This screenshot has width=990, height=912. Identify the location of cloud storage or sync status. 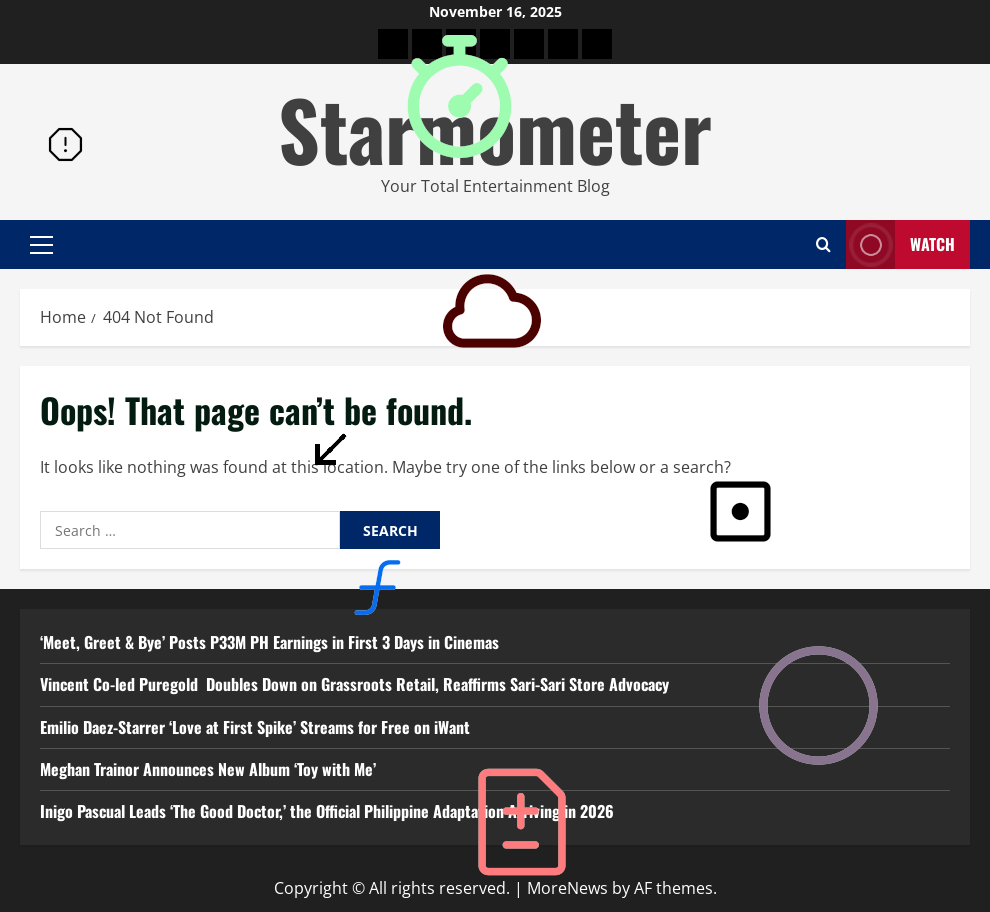
(492, 311).